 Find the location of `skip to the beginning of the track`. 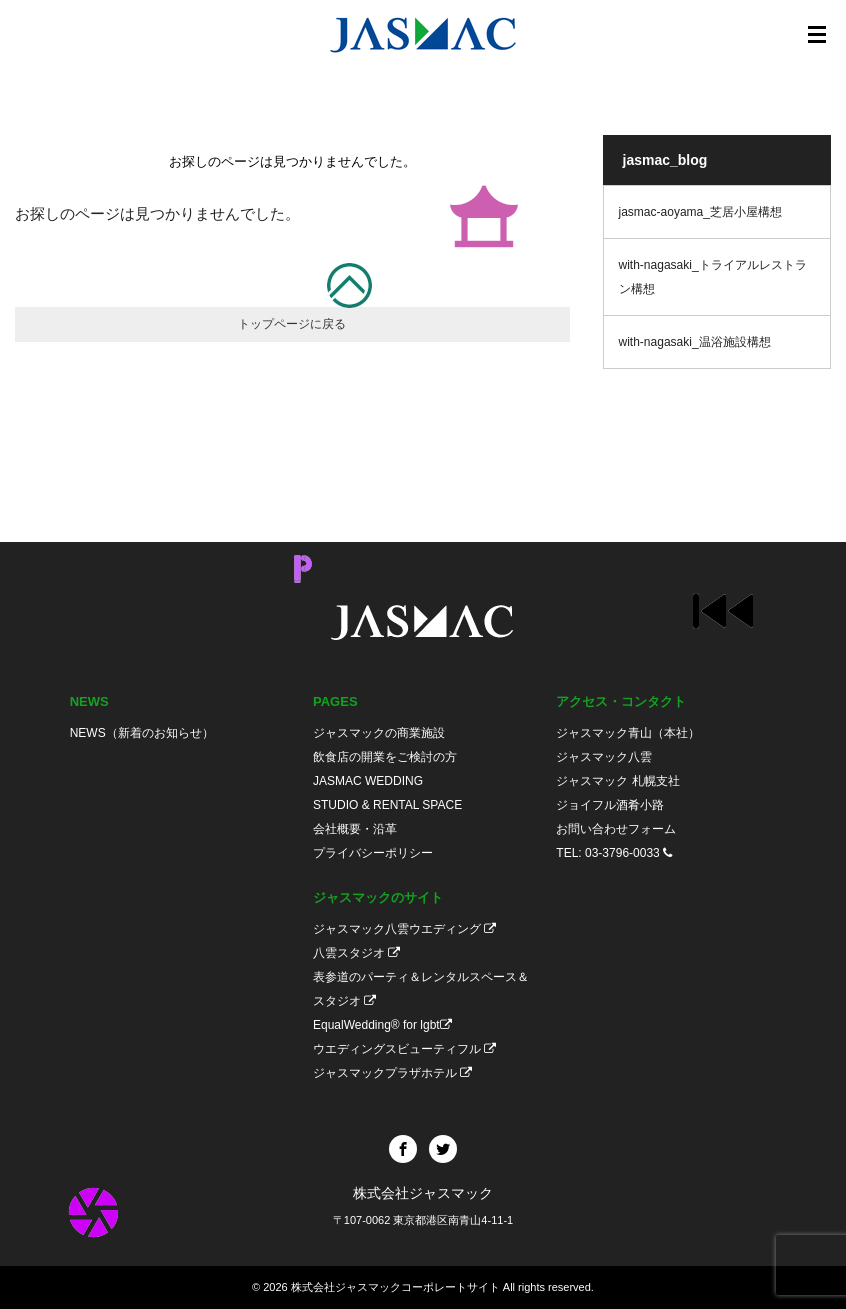

skip to the beginning of the track is located at coordinates (723, 611).